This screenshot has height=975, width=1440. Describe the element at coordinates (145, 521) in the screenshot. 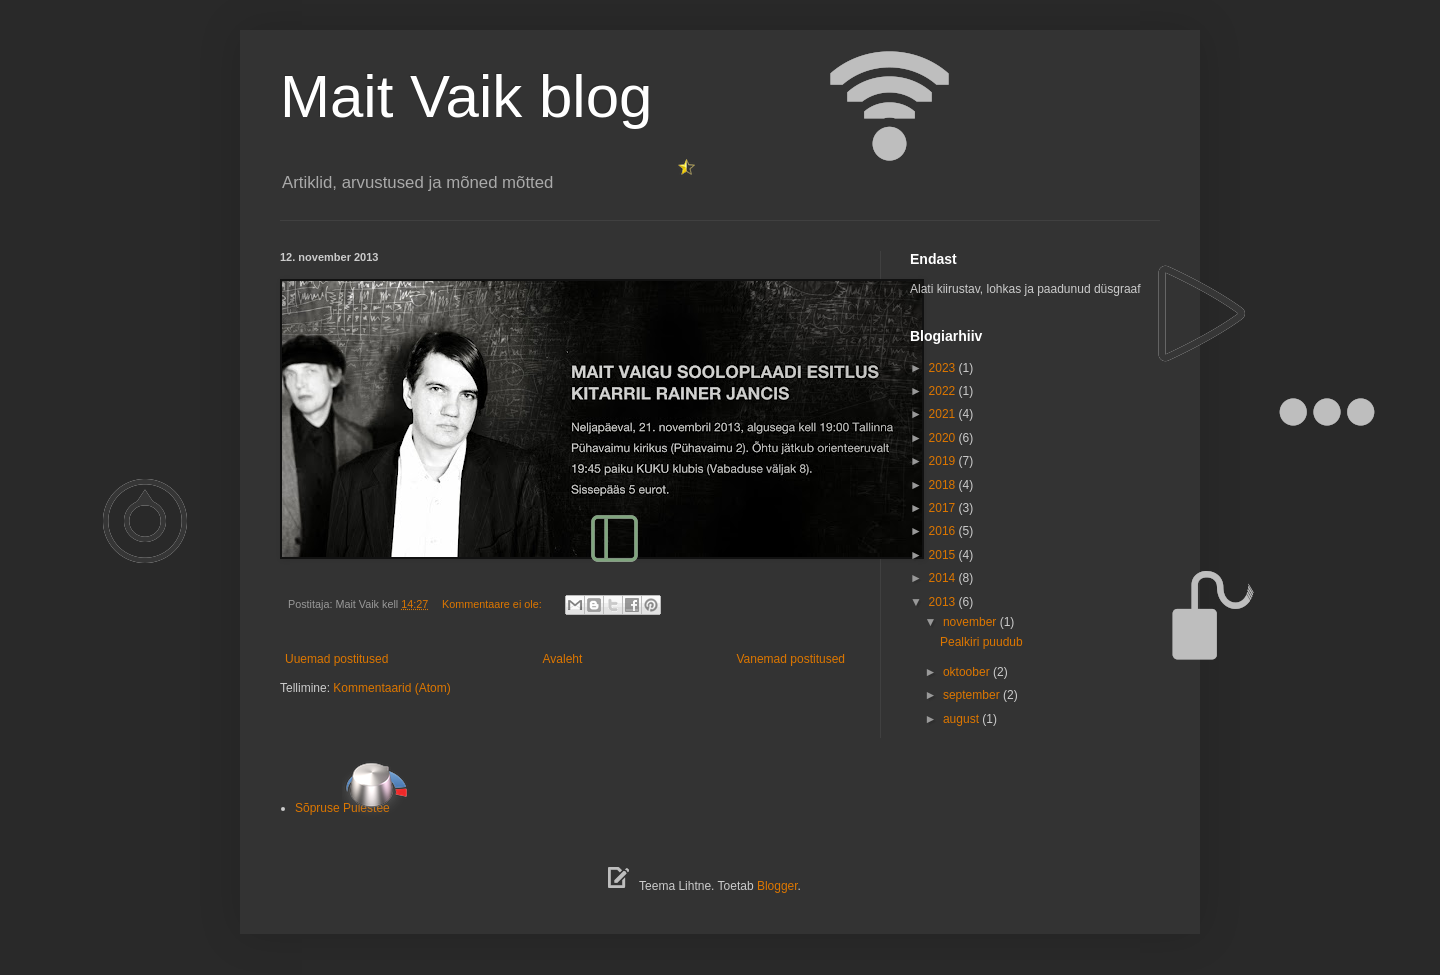

I see `access privacy settings` at that location.